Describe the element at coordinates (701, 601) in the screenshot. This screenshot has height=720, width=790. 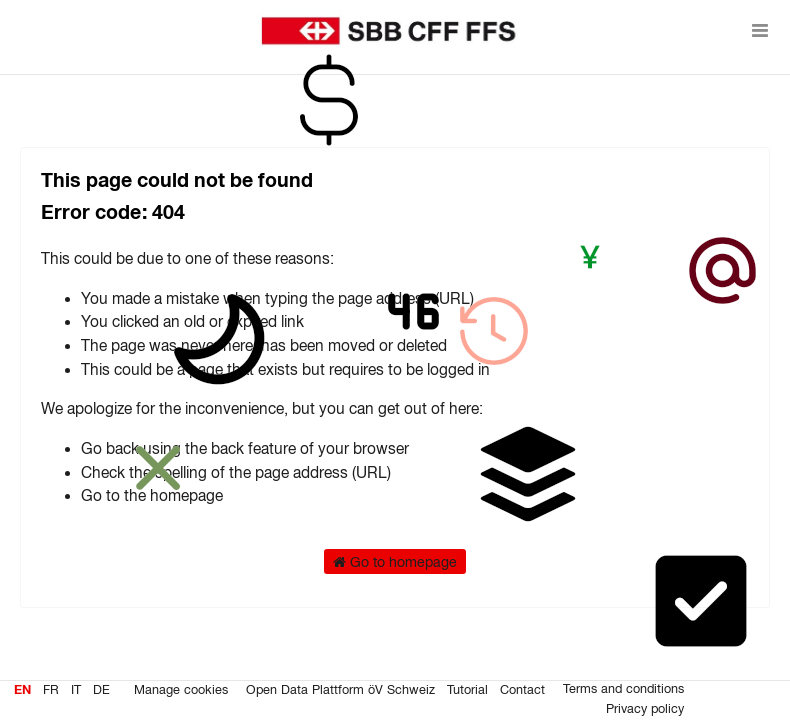
I see `a selected or checked item` at that location.